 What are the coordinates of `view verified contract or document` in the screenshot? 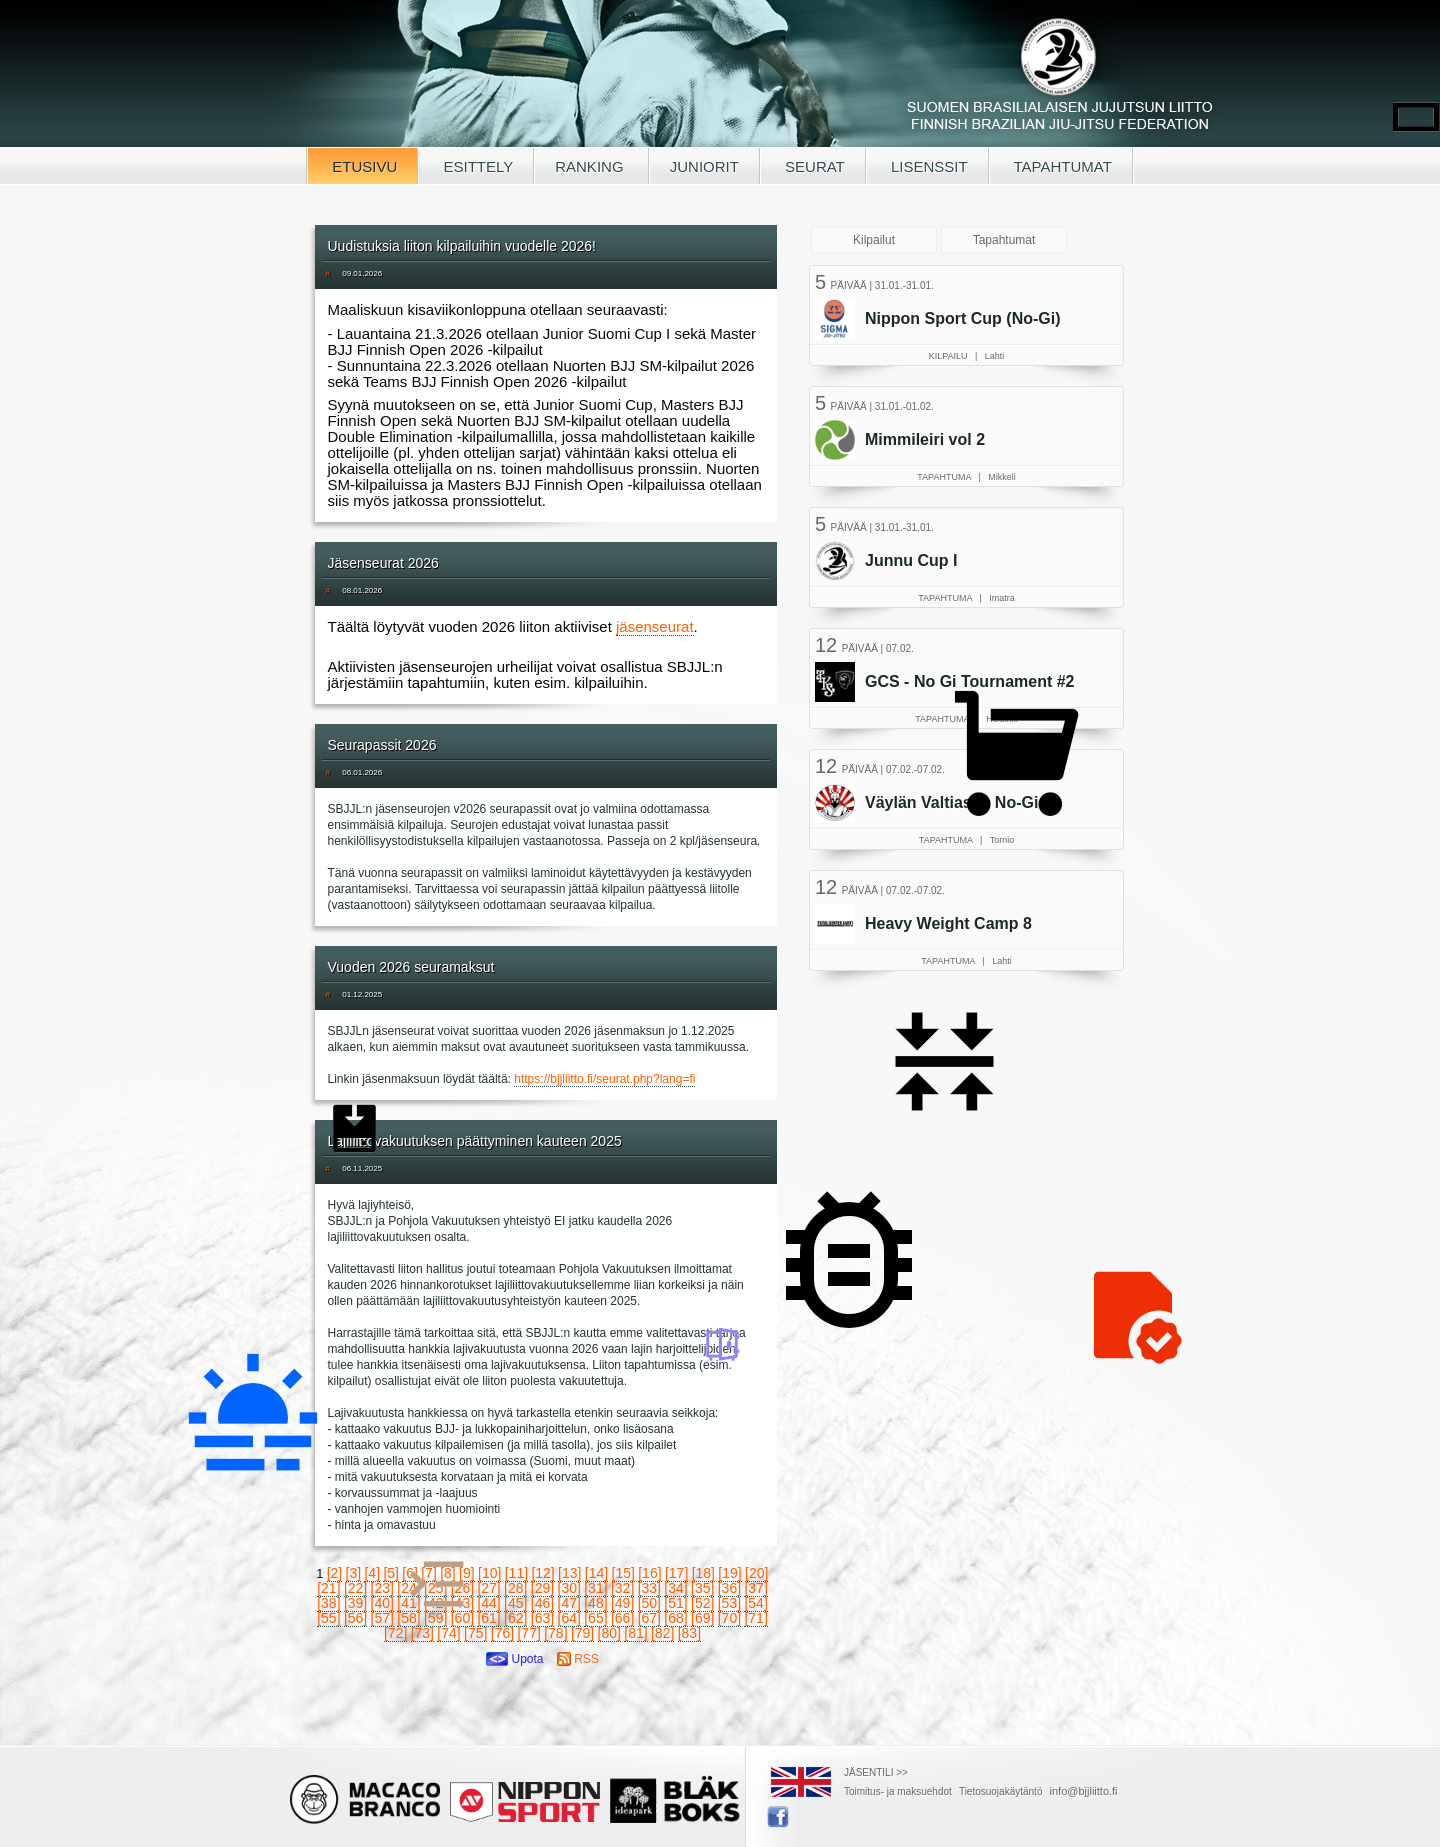 It's located at (1133, 1315).